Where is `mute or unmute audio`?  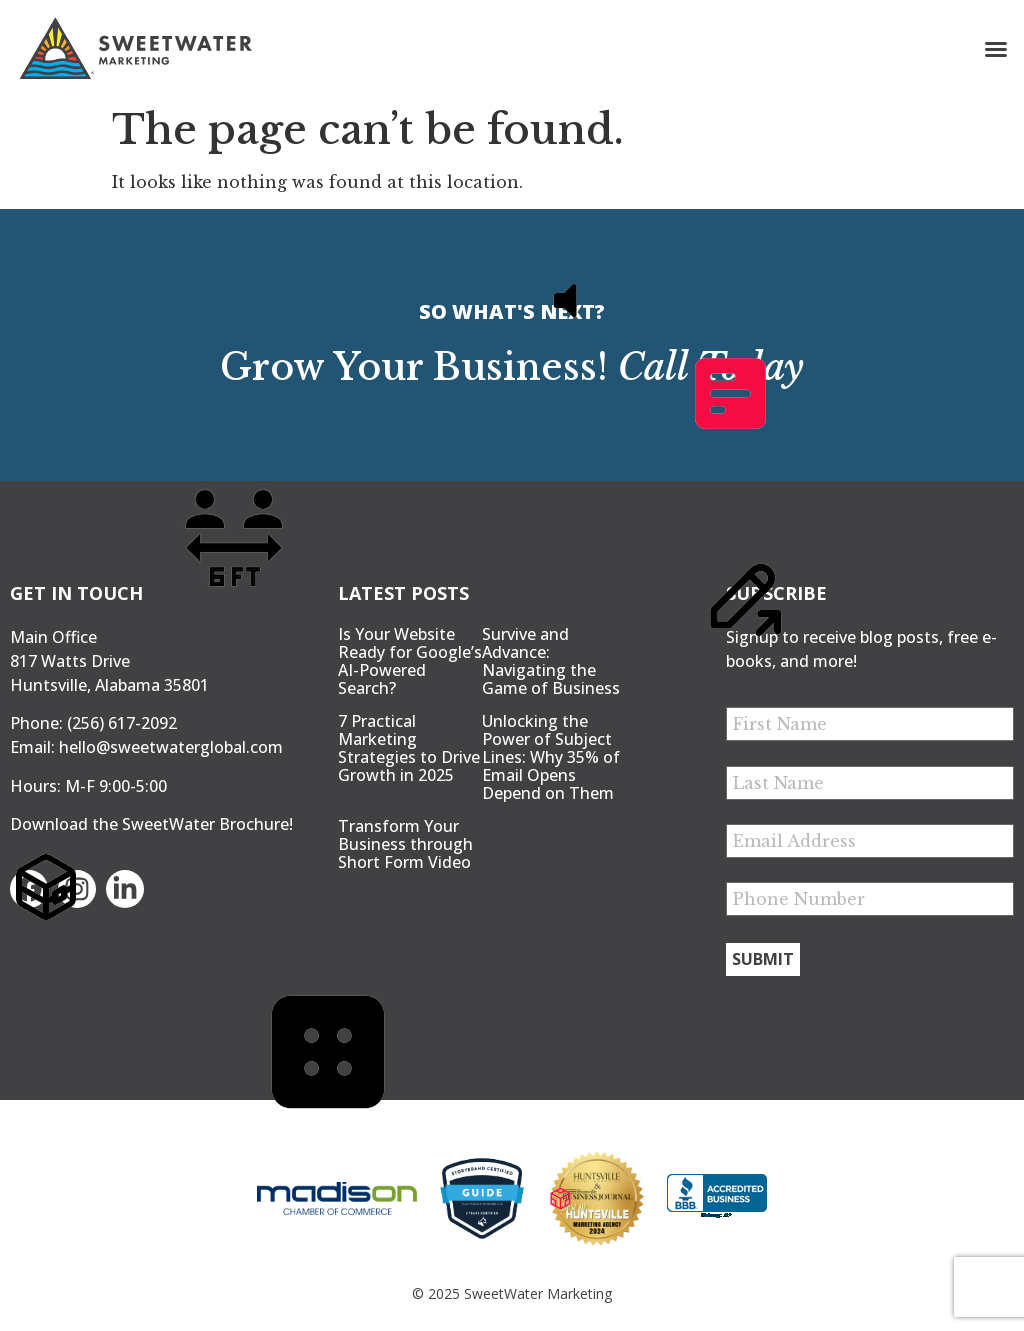 mute or unmute audio is located at coordinates (566, 300).